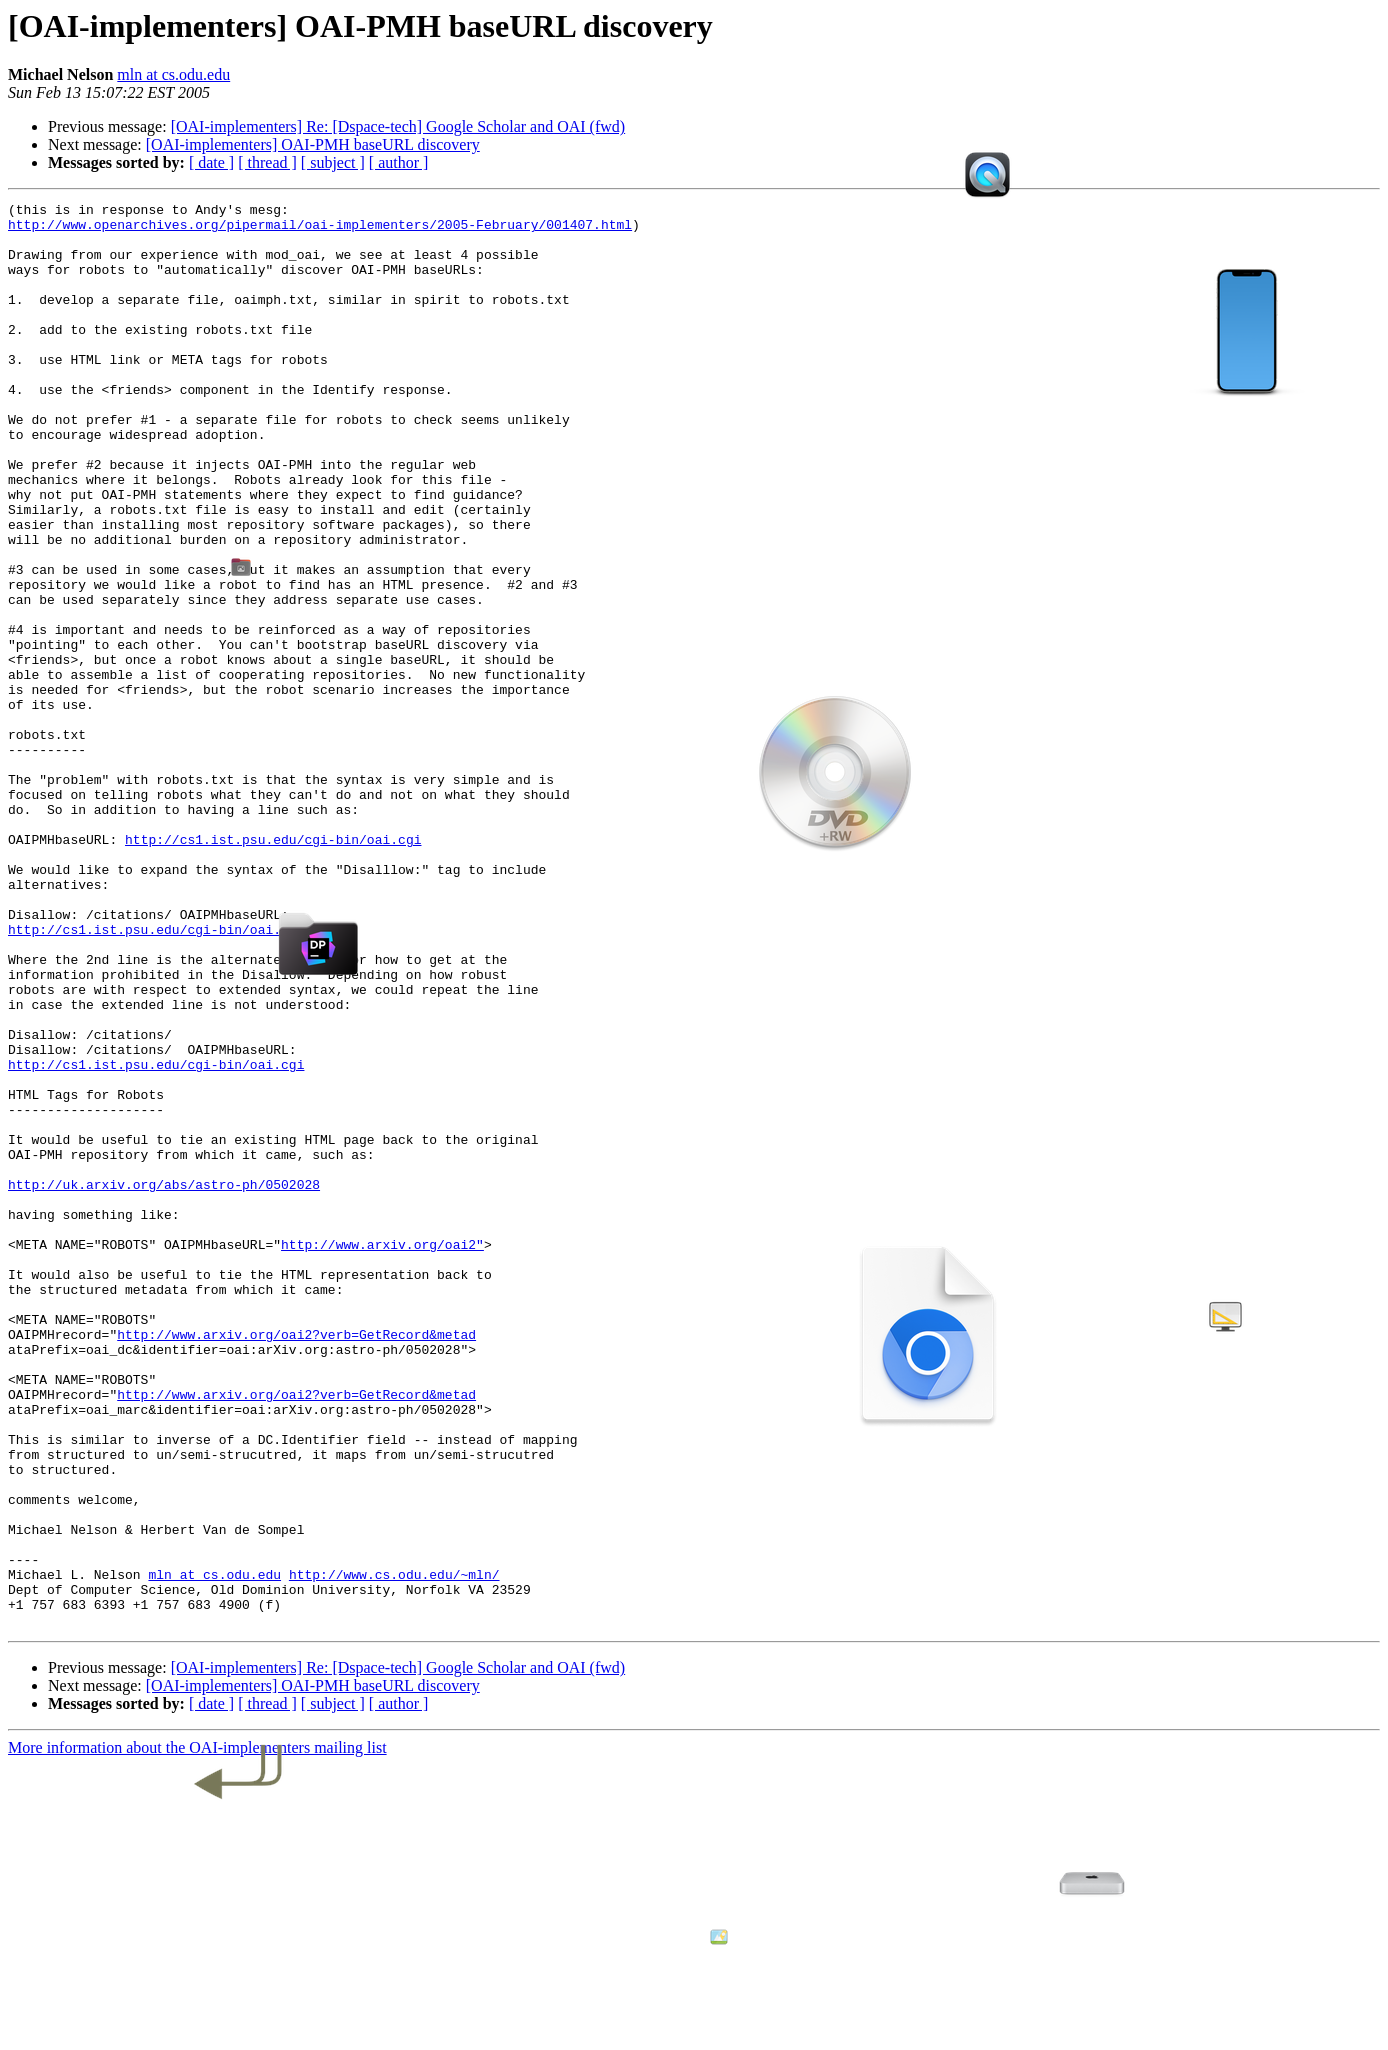 This screenshot has width=1388, height=2050. What do you see at coordinates (318, 946) in the screenshot?
I see `open folder containing JetBrains dotPeek projects` at bounding box center [318, 946].